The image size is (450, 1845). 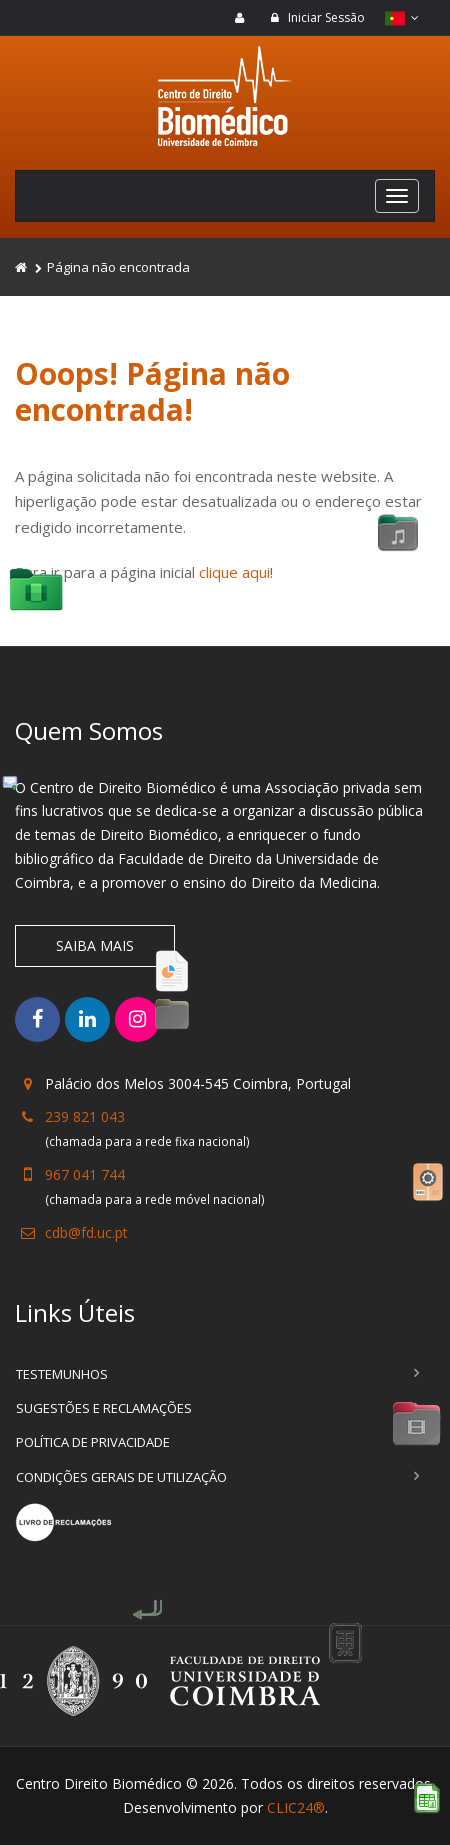 What do you see at coordinates (172, 1014) in the screenshot?
I see `open a folder to view its contents` at bounding box center [172, 1014].